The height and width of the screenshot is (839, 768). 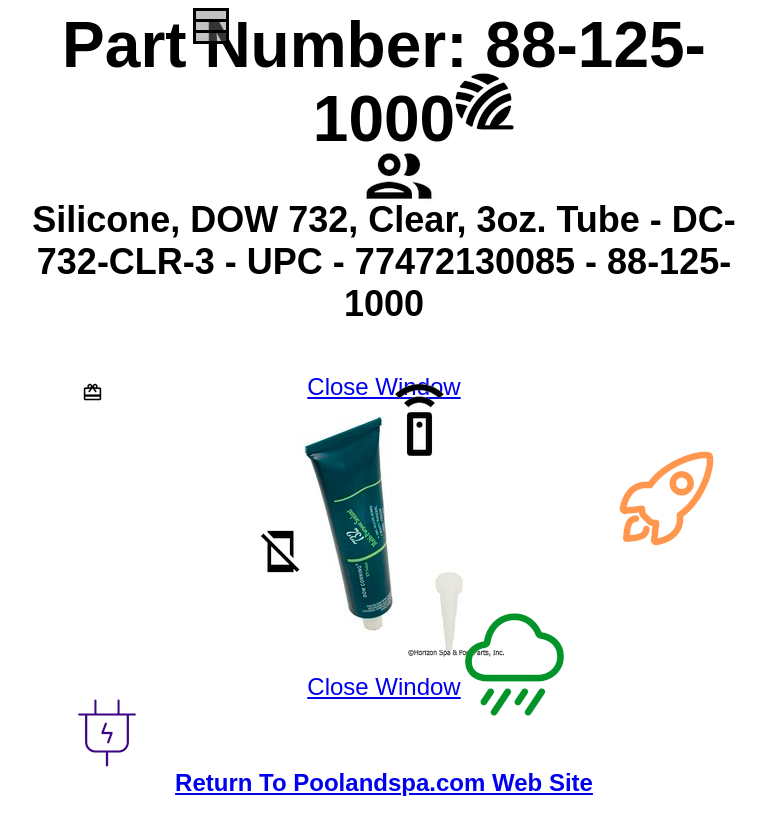 What do you see at coordinates (666, 498) in the screenshot?
I see `launch or deploy an application` at bounding box center [666, 498].